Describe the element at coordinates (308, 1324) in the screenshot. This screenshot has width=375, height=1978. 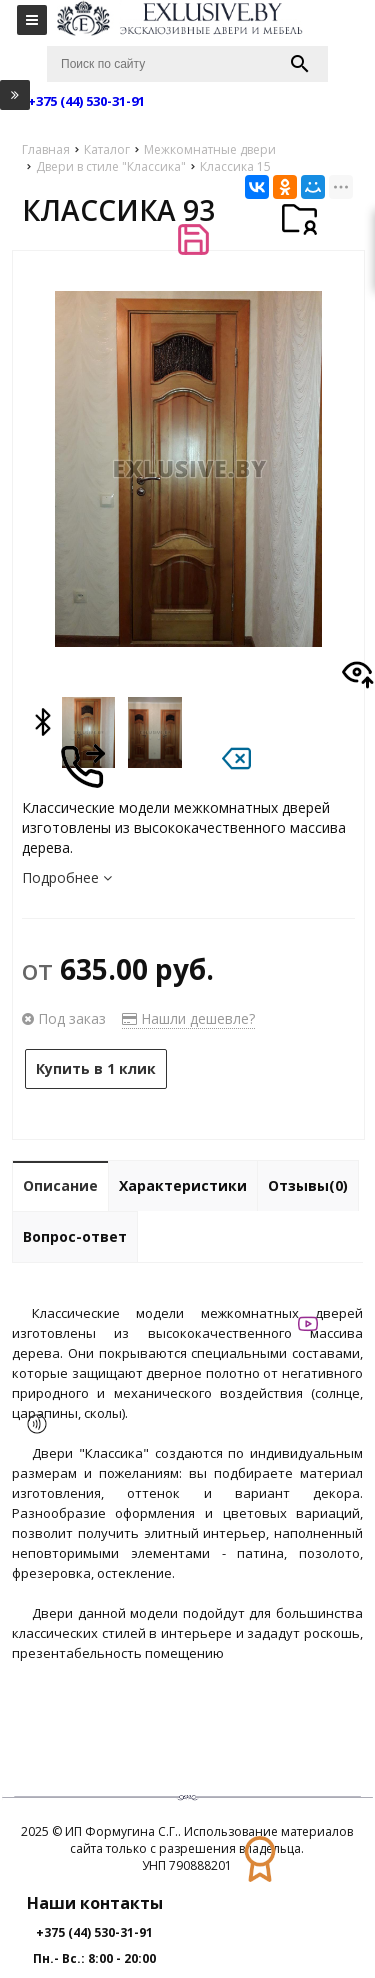
I see `open YouTube app` at that location.